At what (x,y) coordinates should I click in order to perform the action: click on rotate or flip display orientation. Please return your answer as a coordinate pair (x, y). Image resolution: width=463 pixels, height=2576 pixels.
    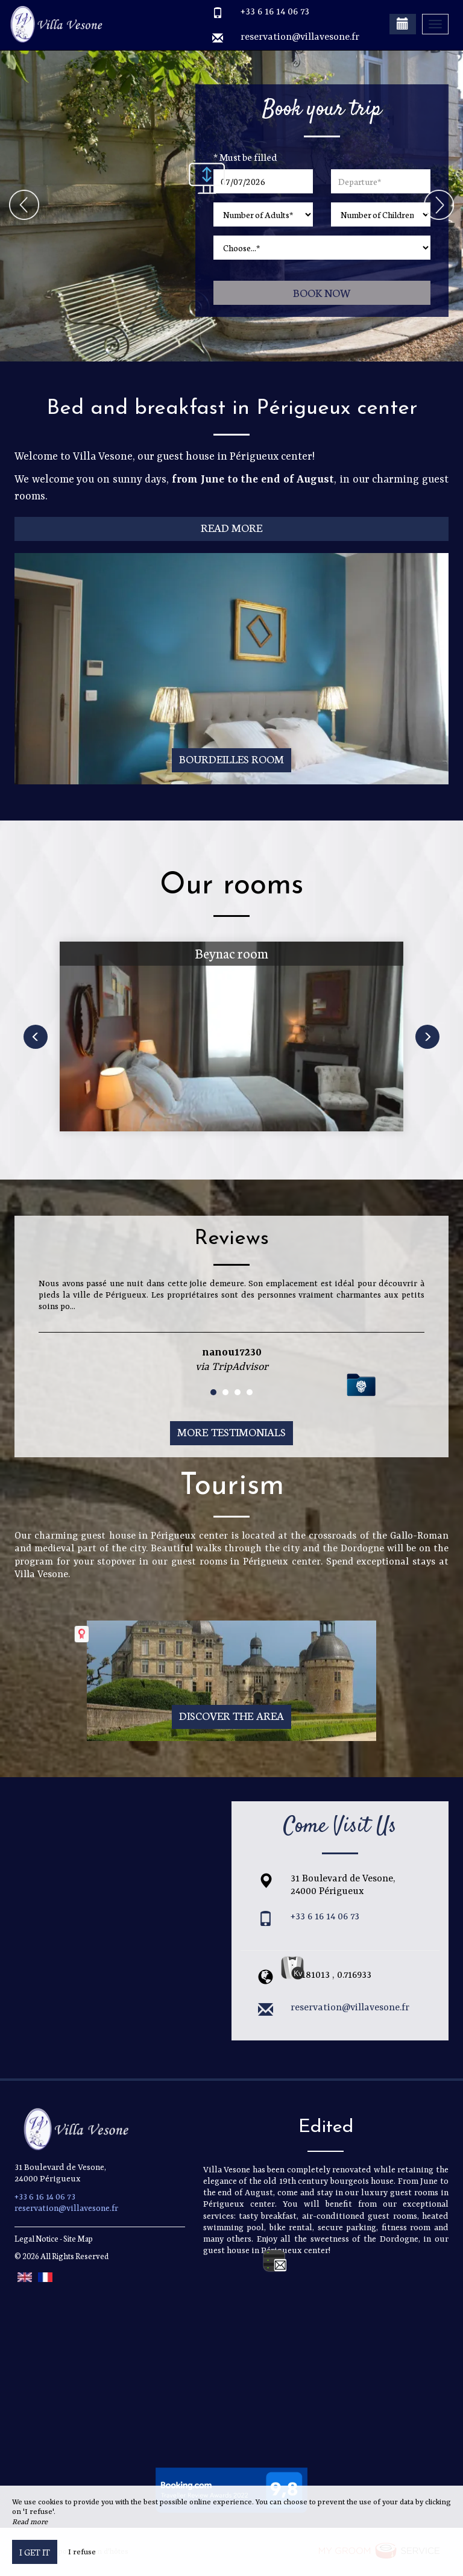
    Looking at the image, I should click on (207, 178).